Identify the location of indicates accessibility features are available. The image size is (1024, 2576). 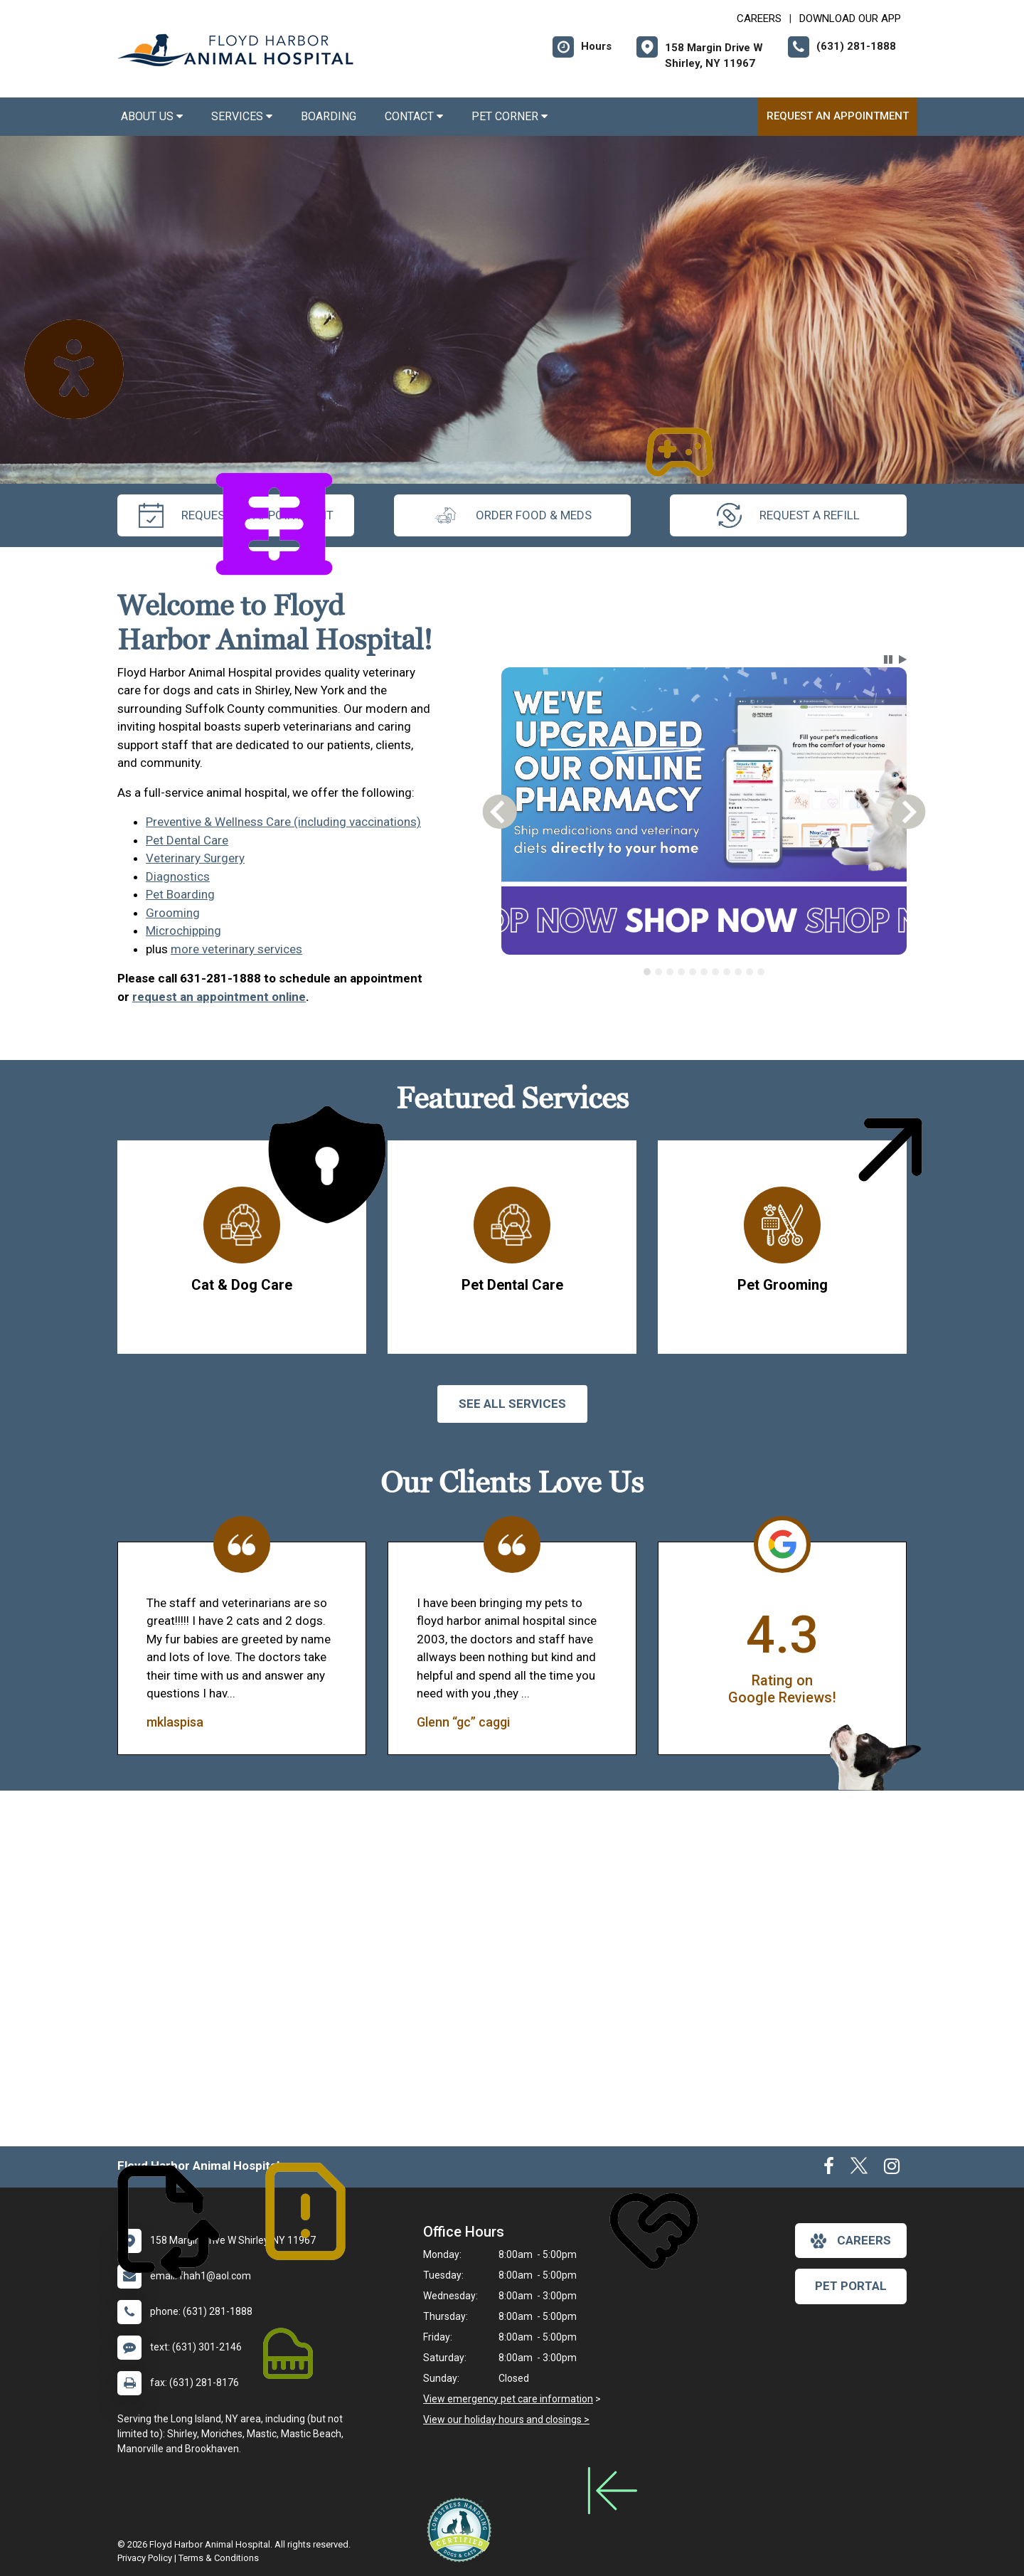
(74, 369).